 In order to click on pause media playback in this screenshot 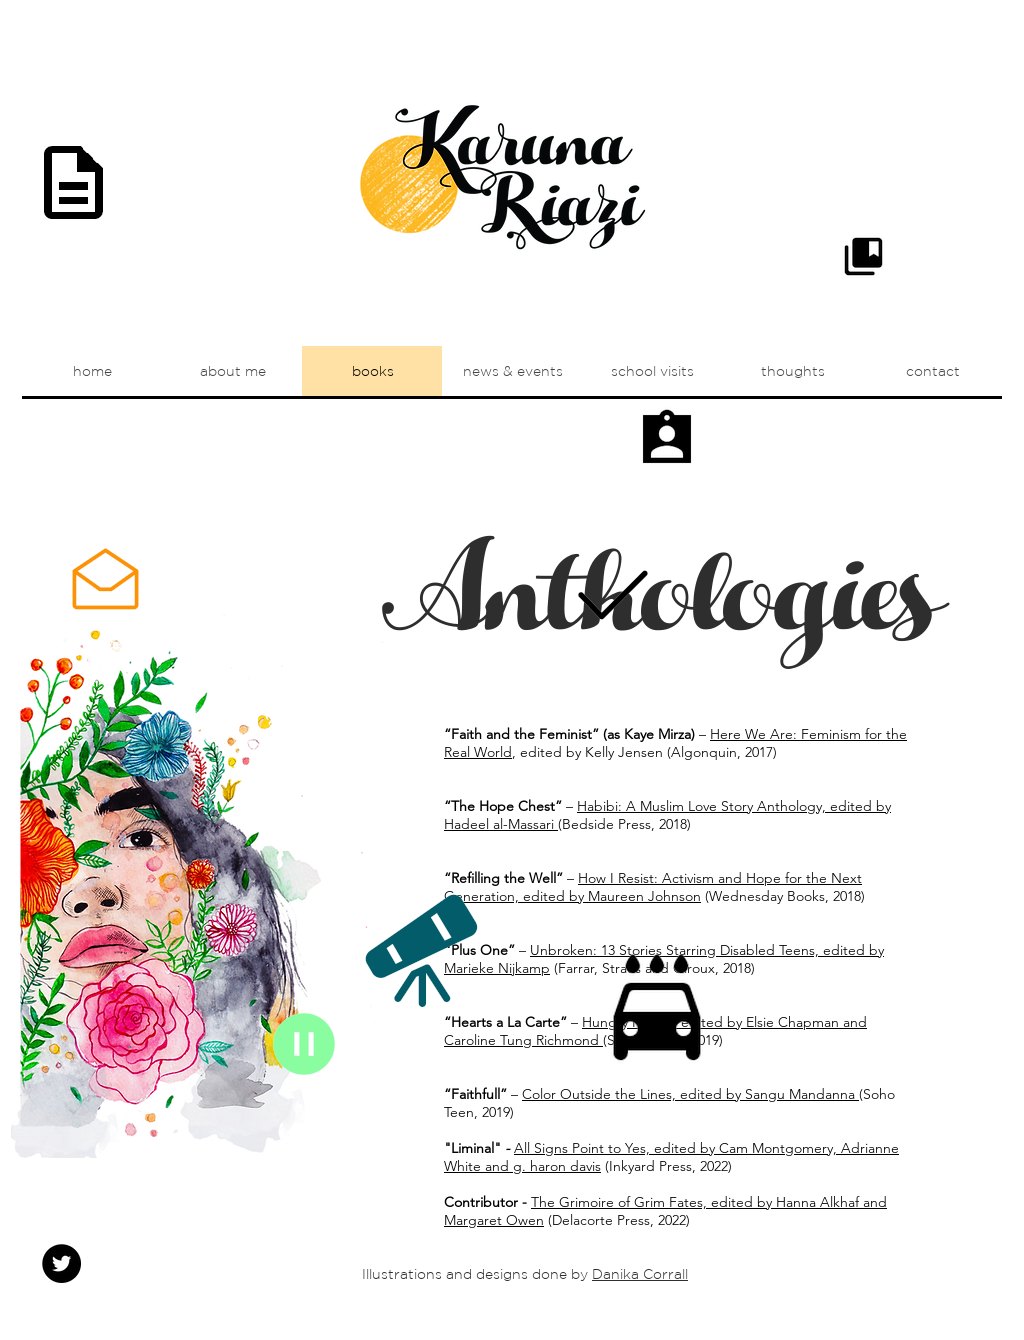, I will do `click(304, 1044)`.